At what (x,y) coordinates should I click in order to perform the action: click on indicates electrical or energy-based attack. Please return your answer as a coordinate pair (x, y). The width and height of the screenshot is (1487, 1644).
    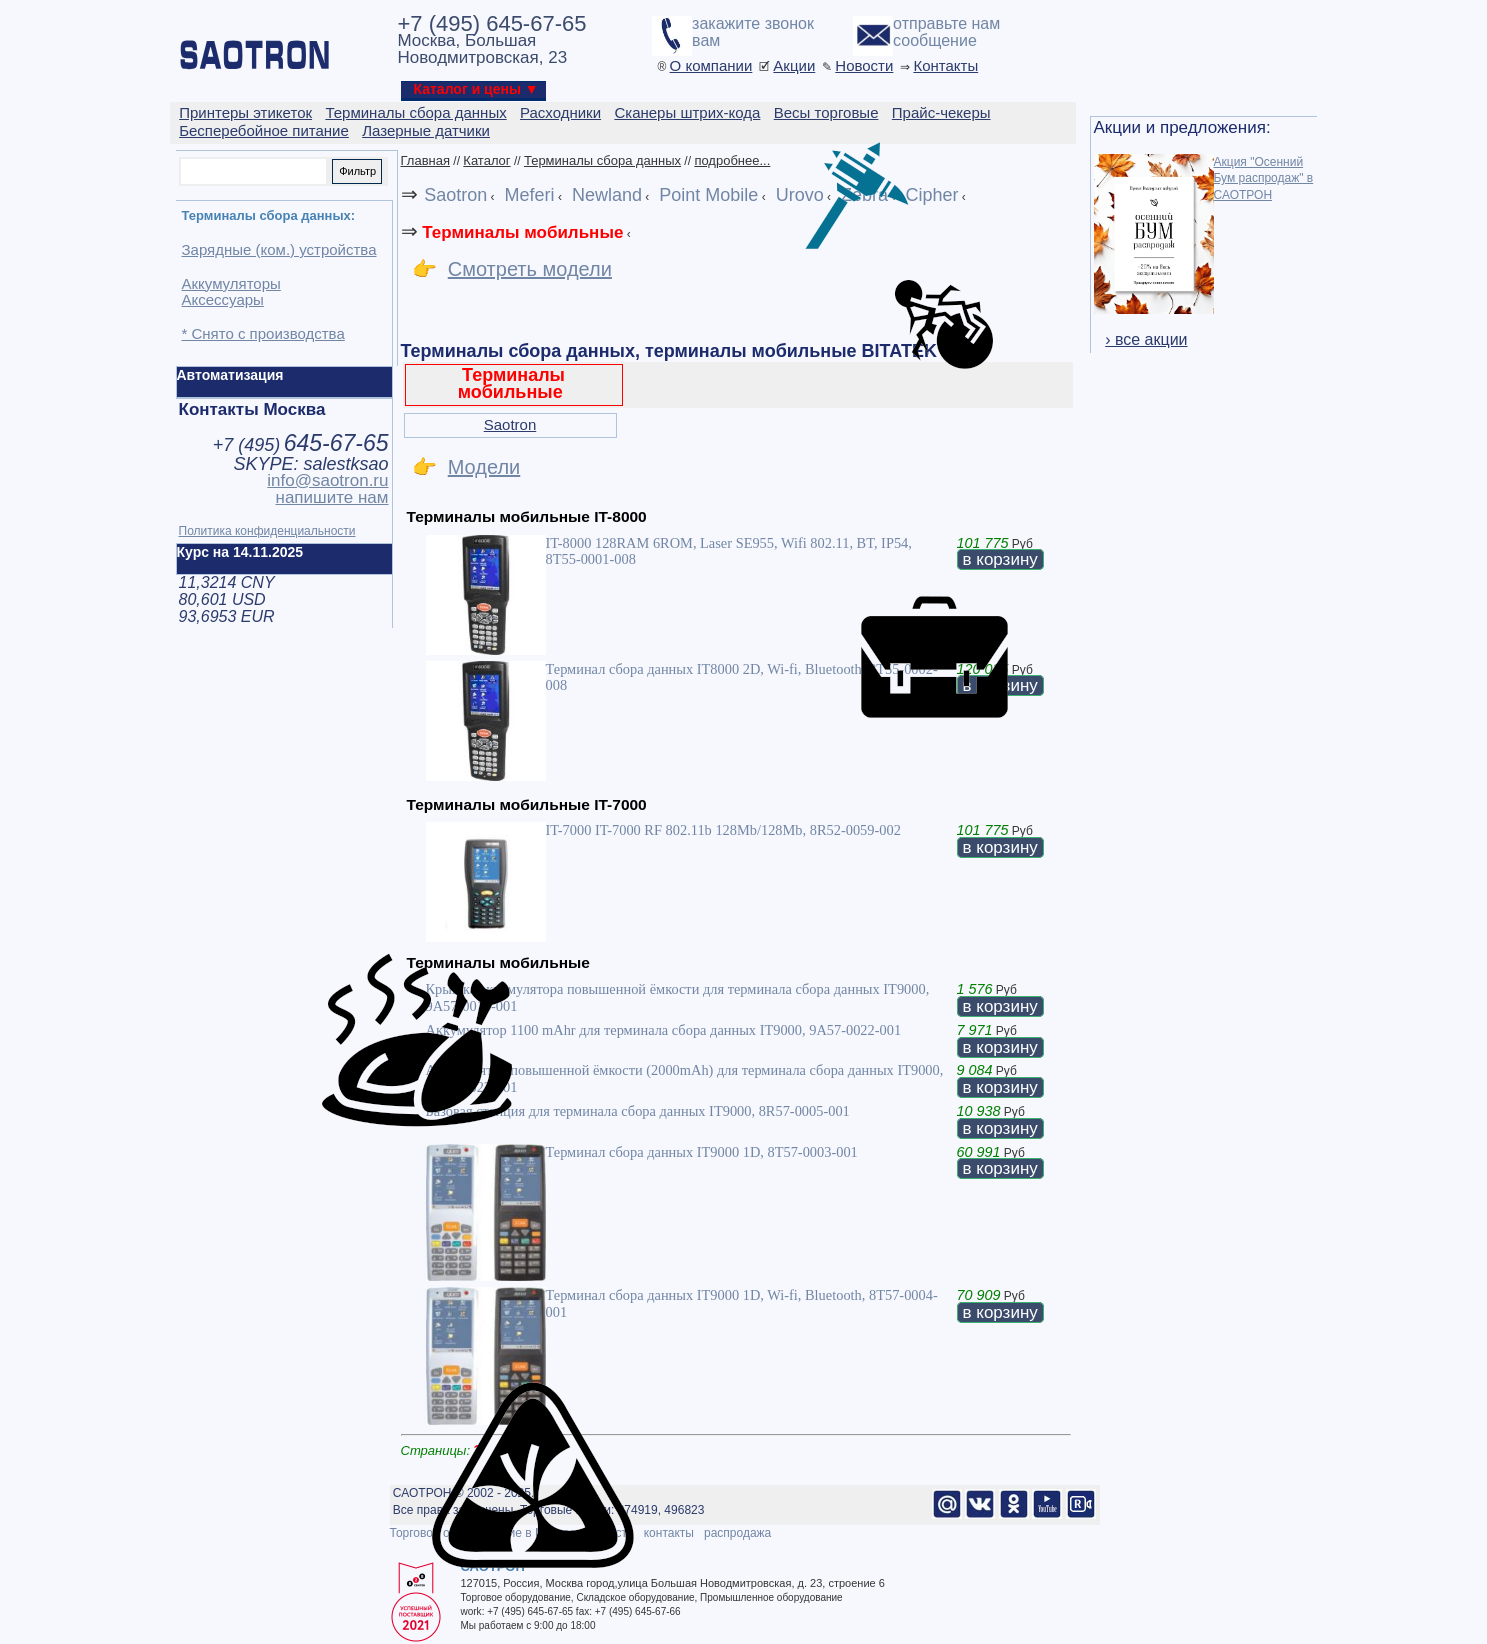
    Looking at the image, I should click on (944, 324).